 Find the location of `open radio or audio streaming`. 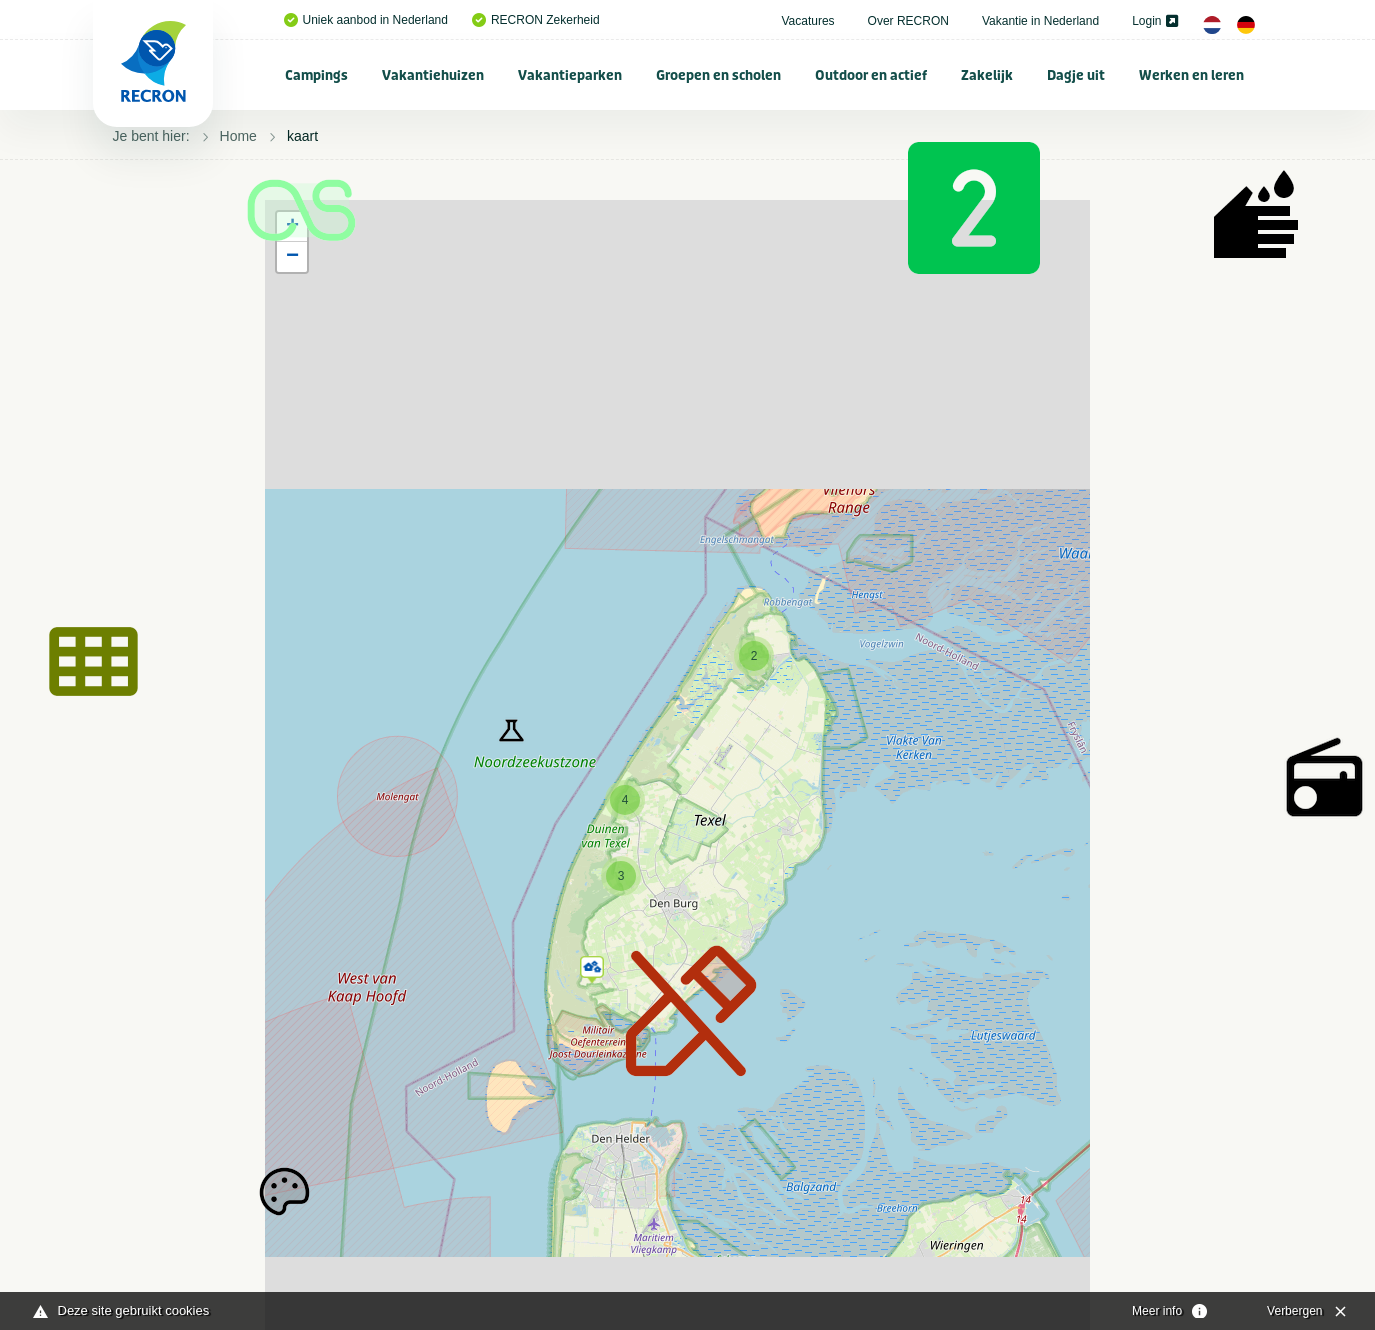

open radio or audio streaming is located at coordinates (1324, 778).